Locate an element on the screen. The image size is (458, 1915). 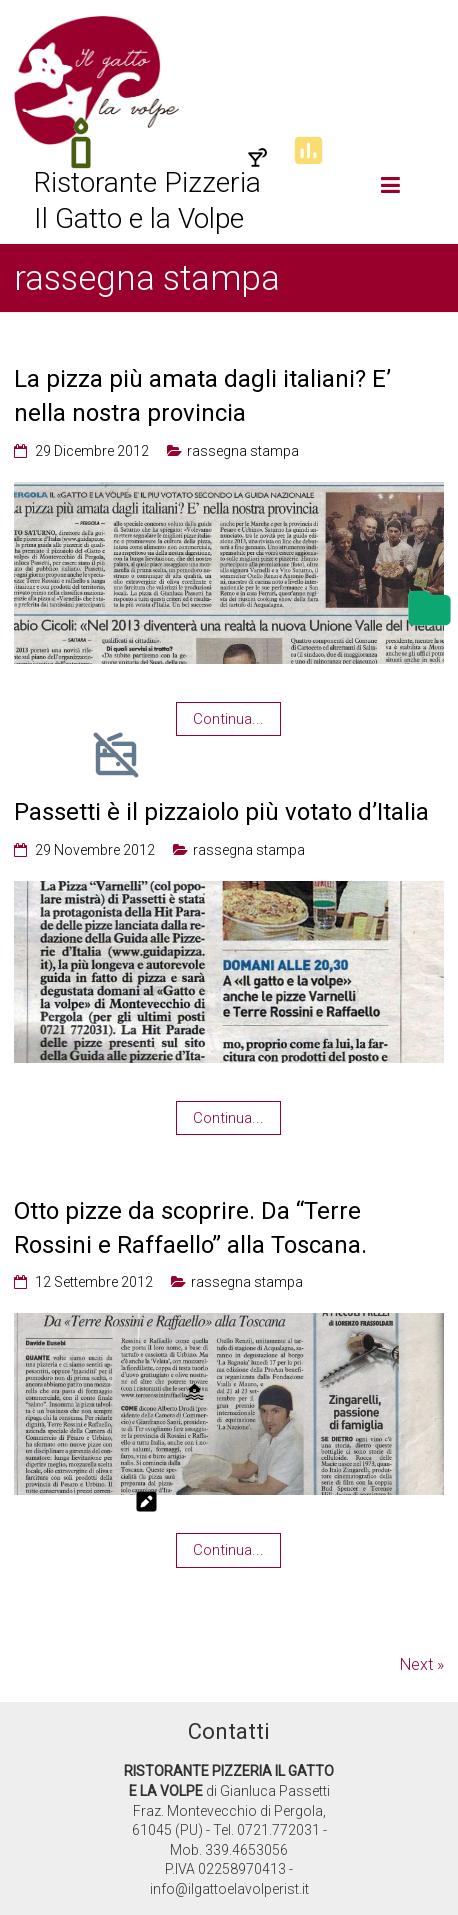
browse cocktail recipes or drink menu is located at coordinates (256, 158).